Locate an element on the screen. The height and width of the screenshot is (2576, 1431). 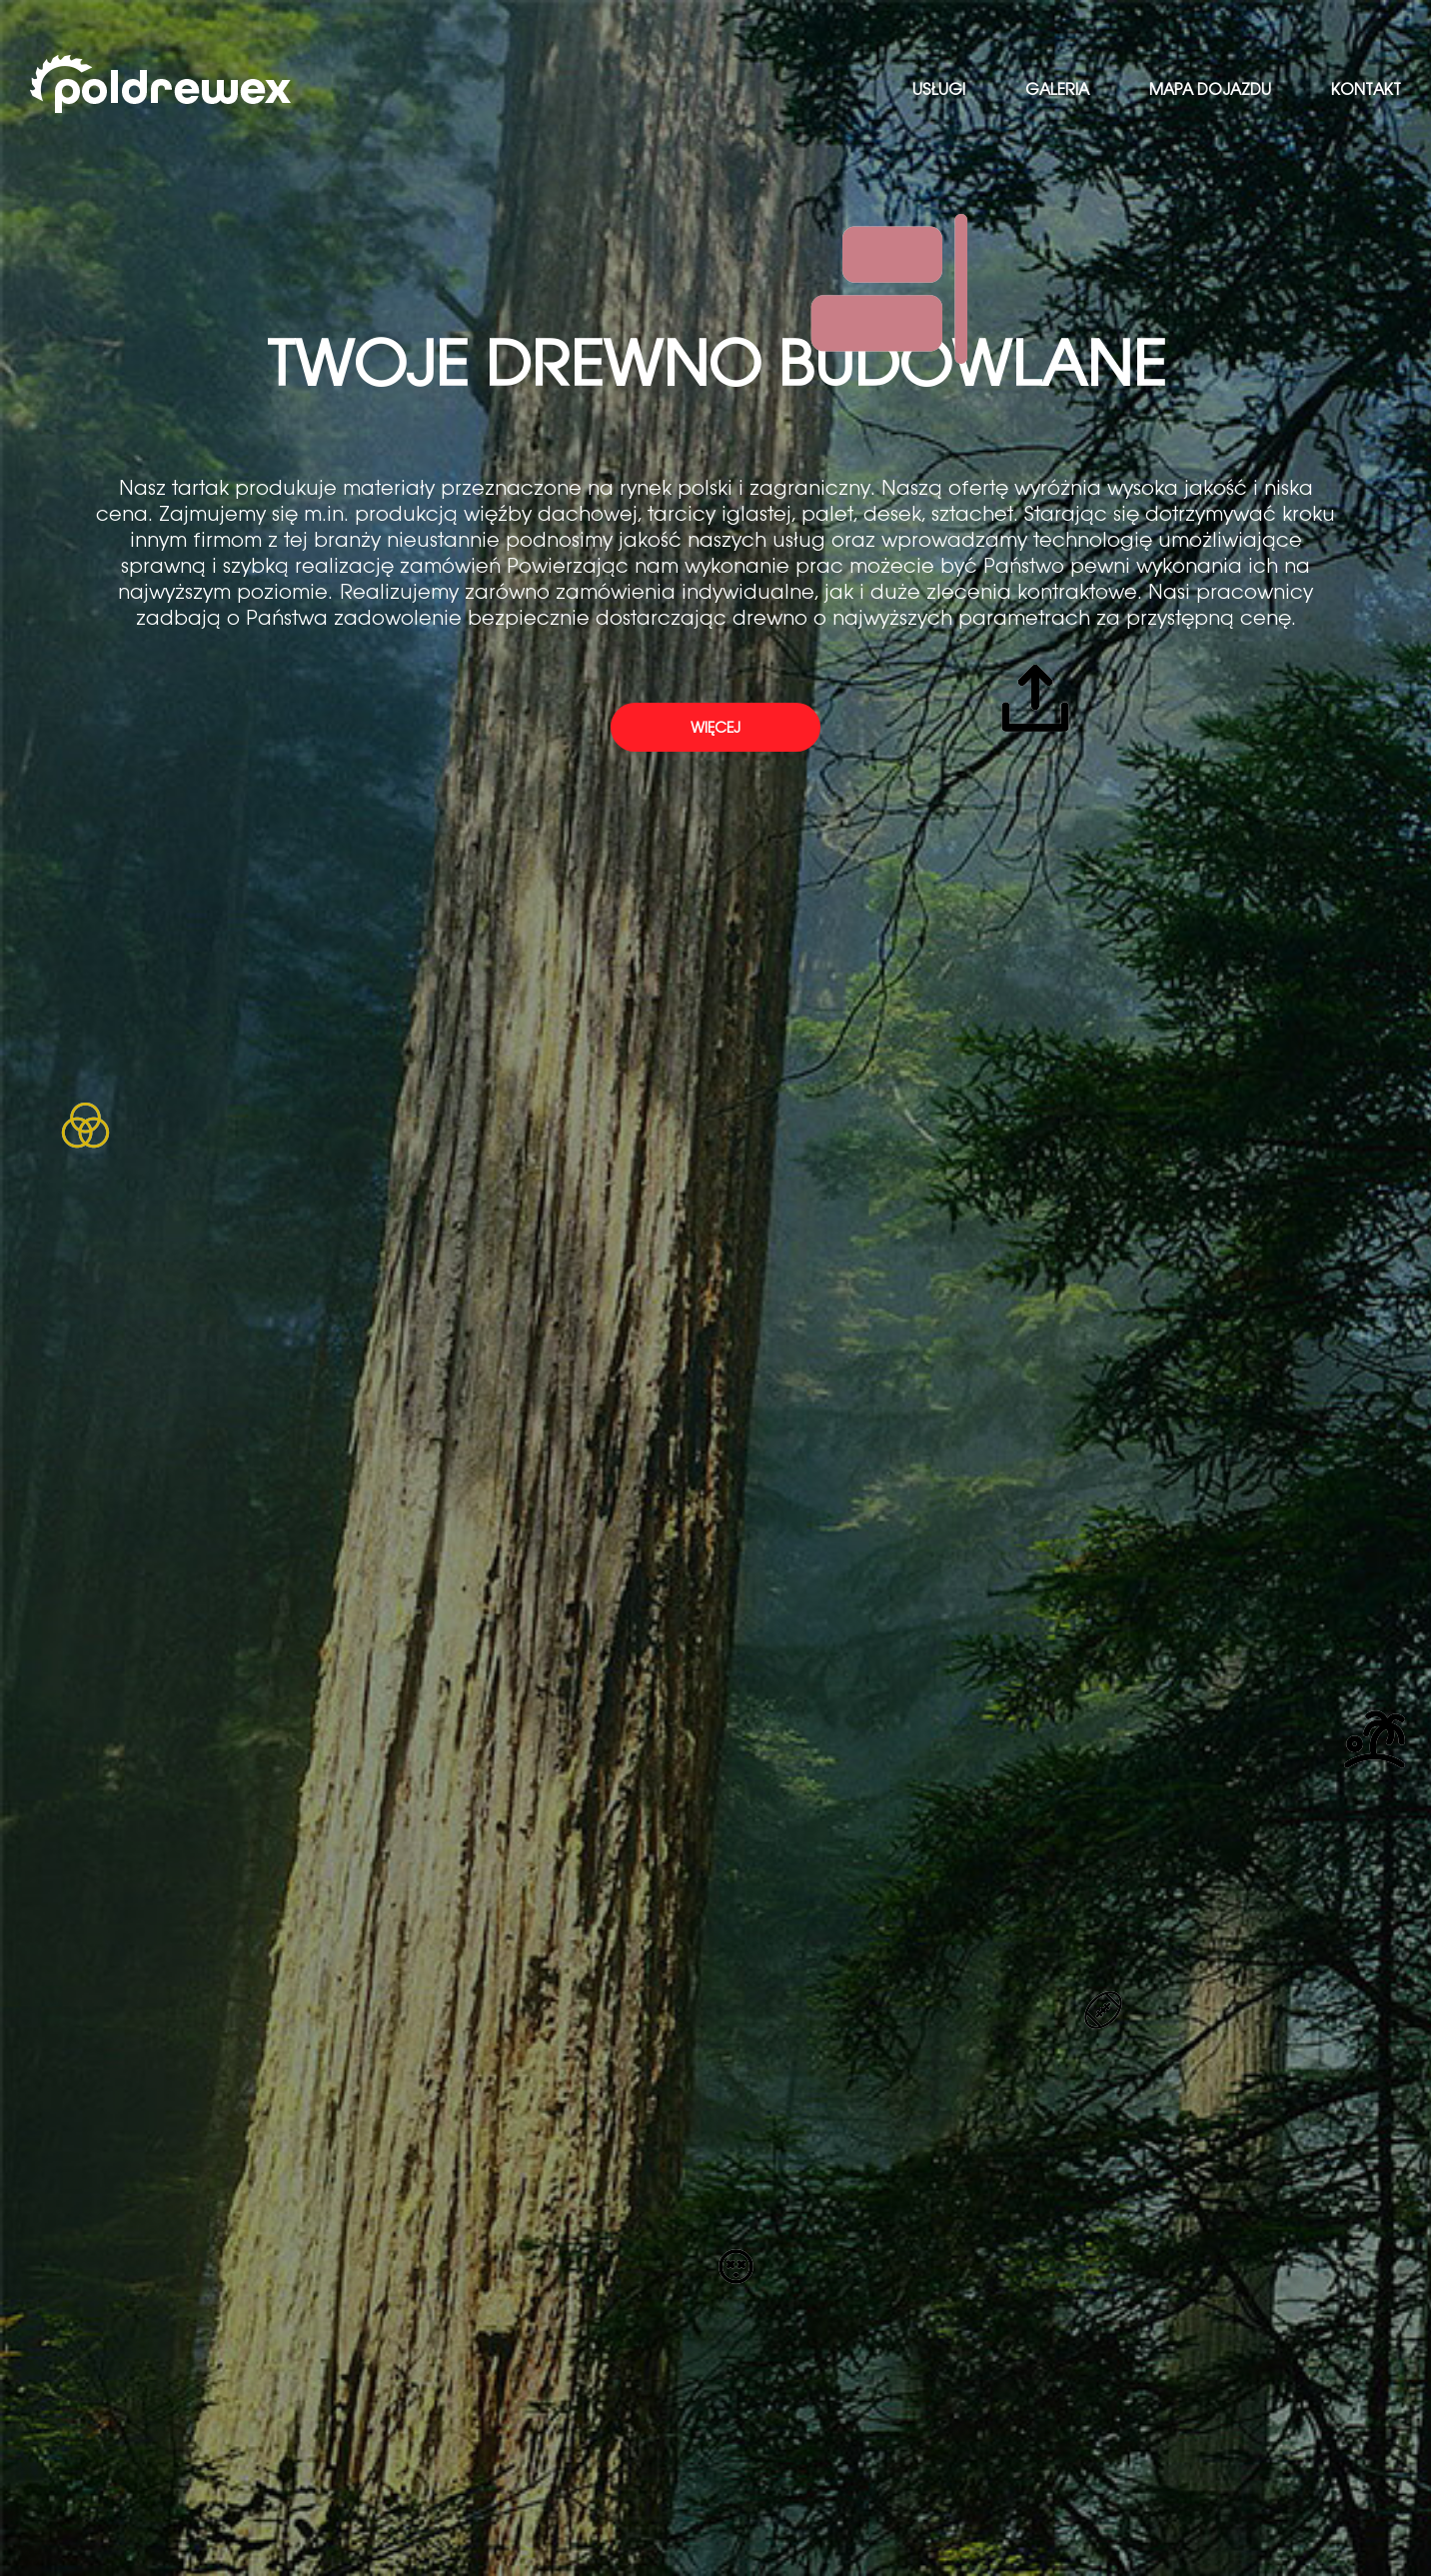
view sports scores or updates is located at coordinates (1103, 2010).